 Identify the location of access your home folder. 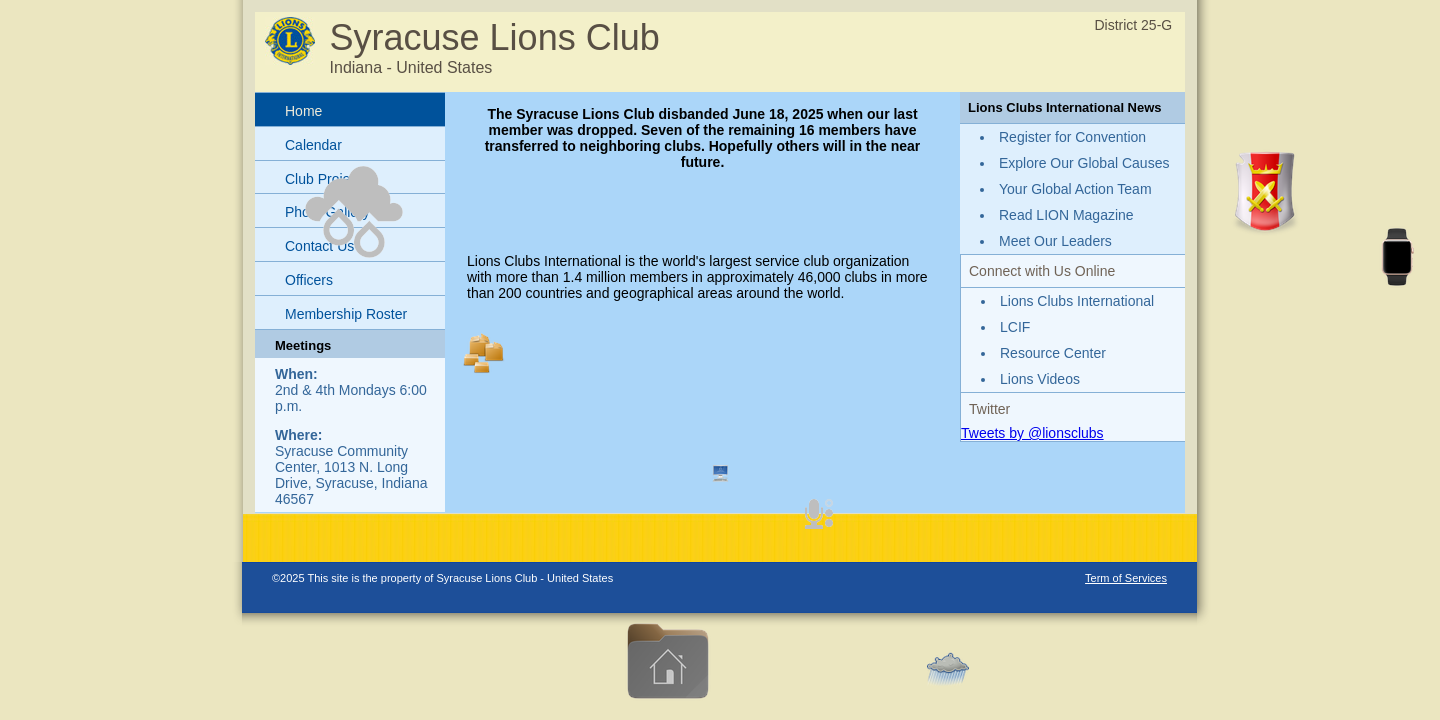
(668, 661).